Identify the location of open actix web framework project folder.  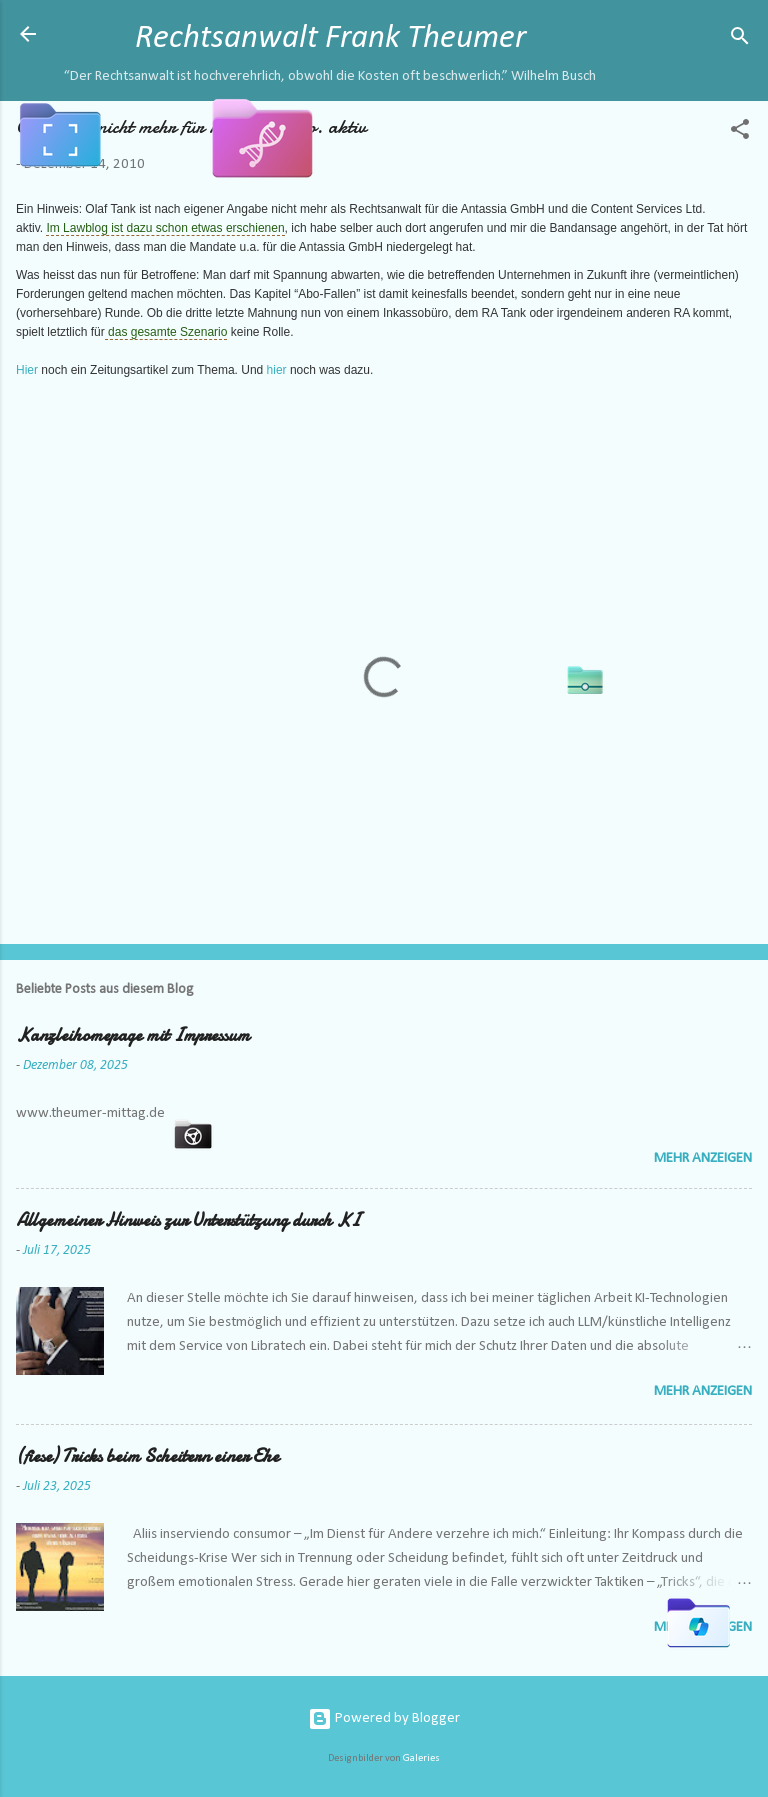
(193, 1135).